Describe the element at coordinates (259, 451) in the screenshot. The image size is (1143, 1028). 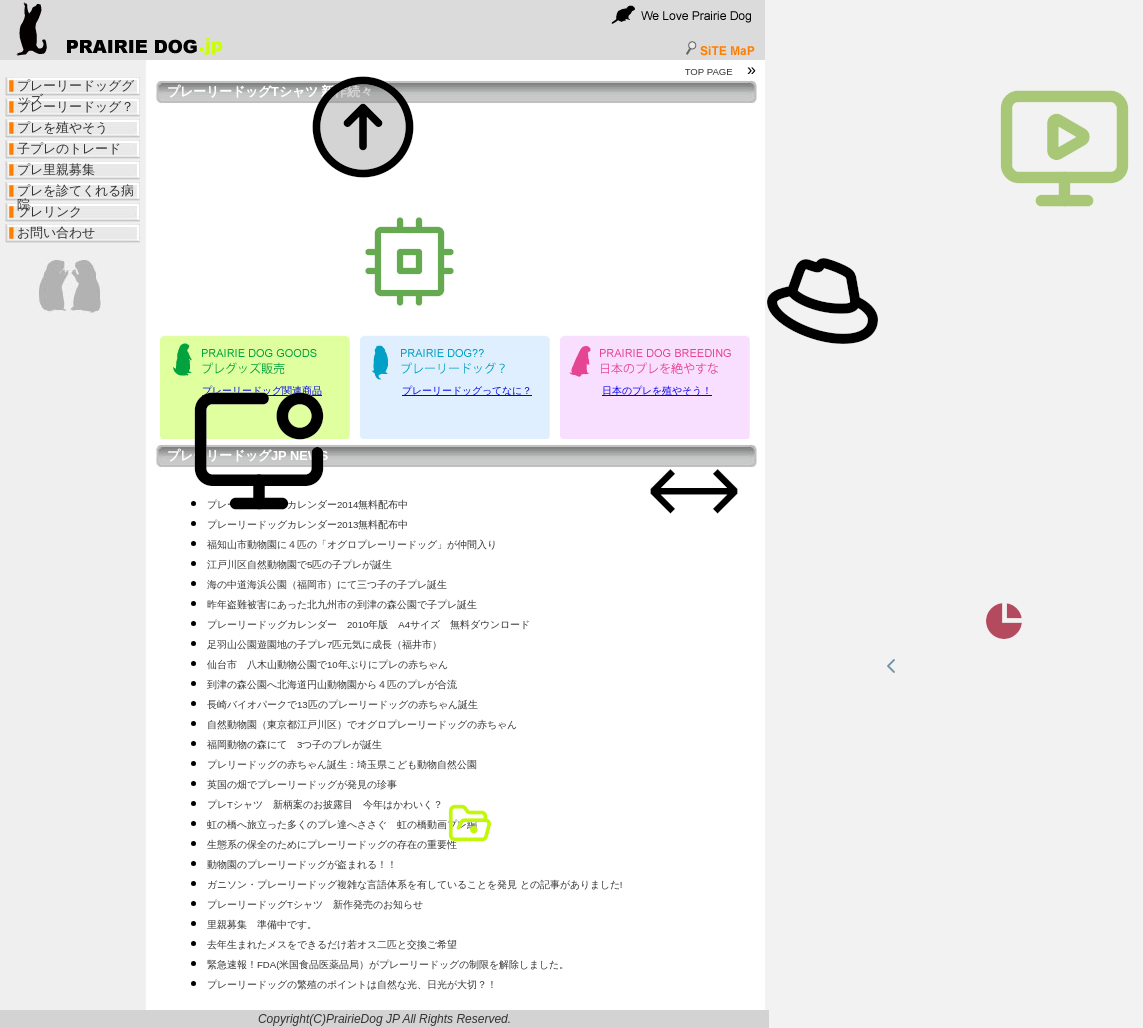
I see `indicates active screen recording or broadcast` at that location.